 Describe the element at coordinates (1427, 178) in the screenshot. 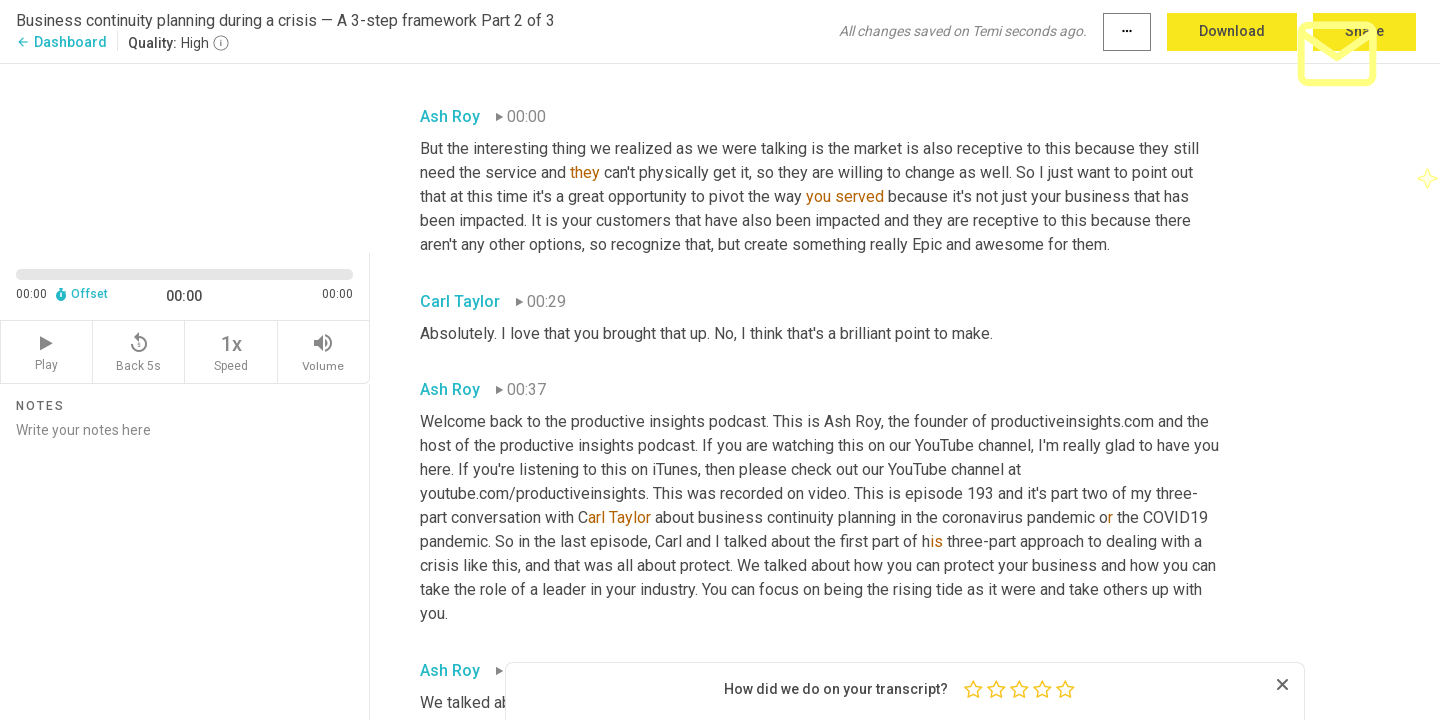

I see `indicates a featured or highlighted item` at that location.